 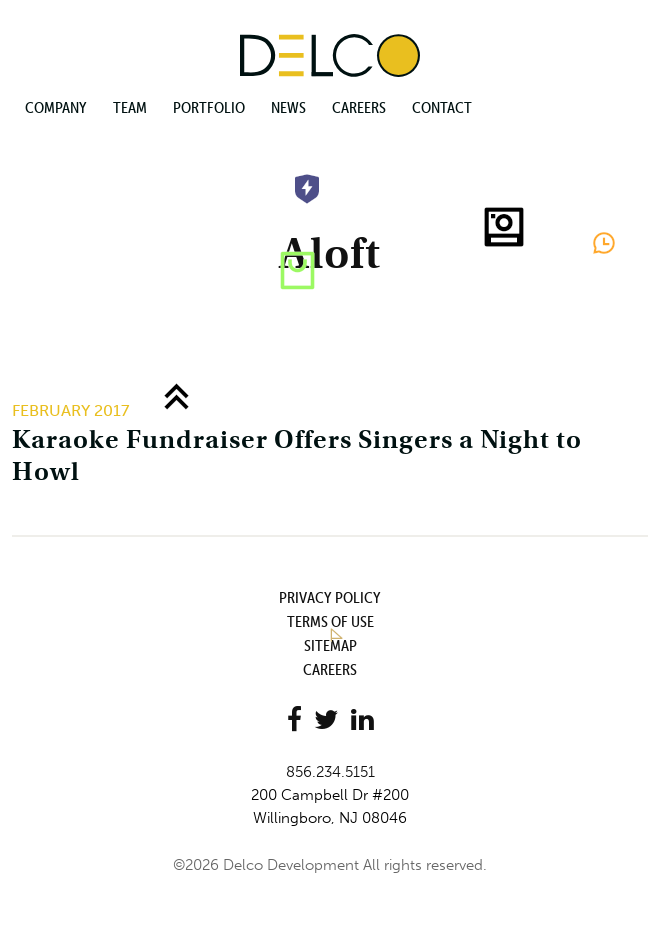 I want to click on flag an item for review or attention, so click(x=336, y=635).